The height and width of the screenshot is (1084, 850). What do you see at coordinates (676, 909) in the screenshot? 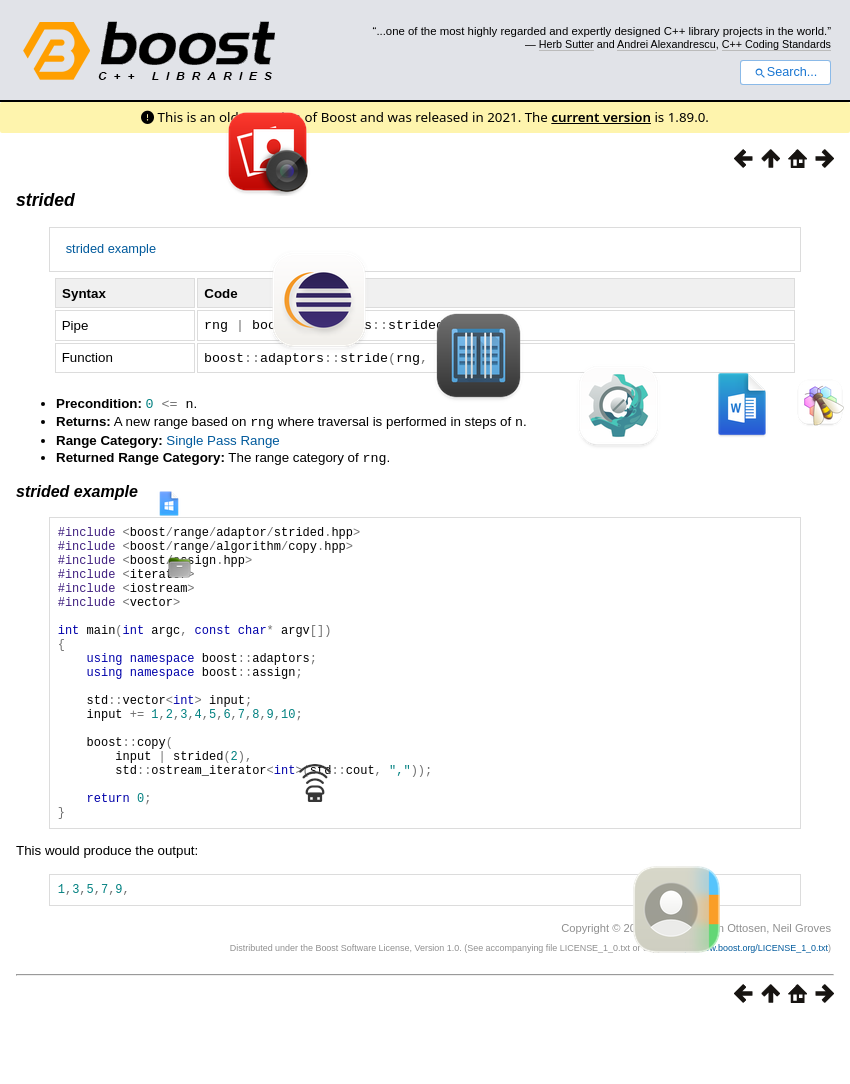
I see `open contacts app` at bounding box center [676, 909].